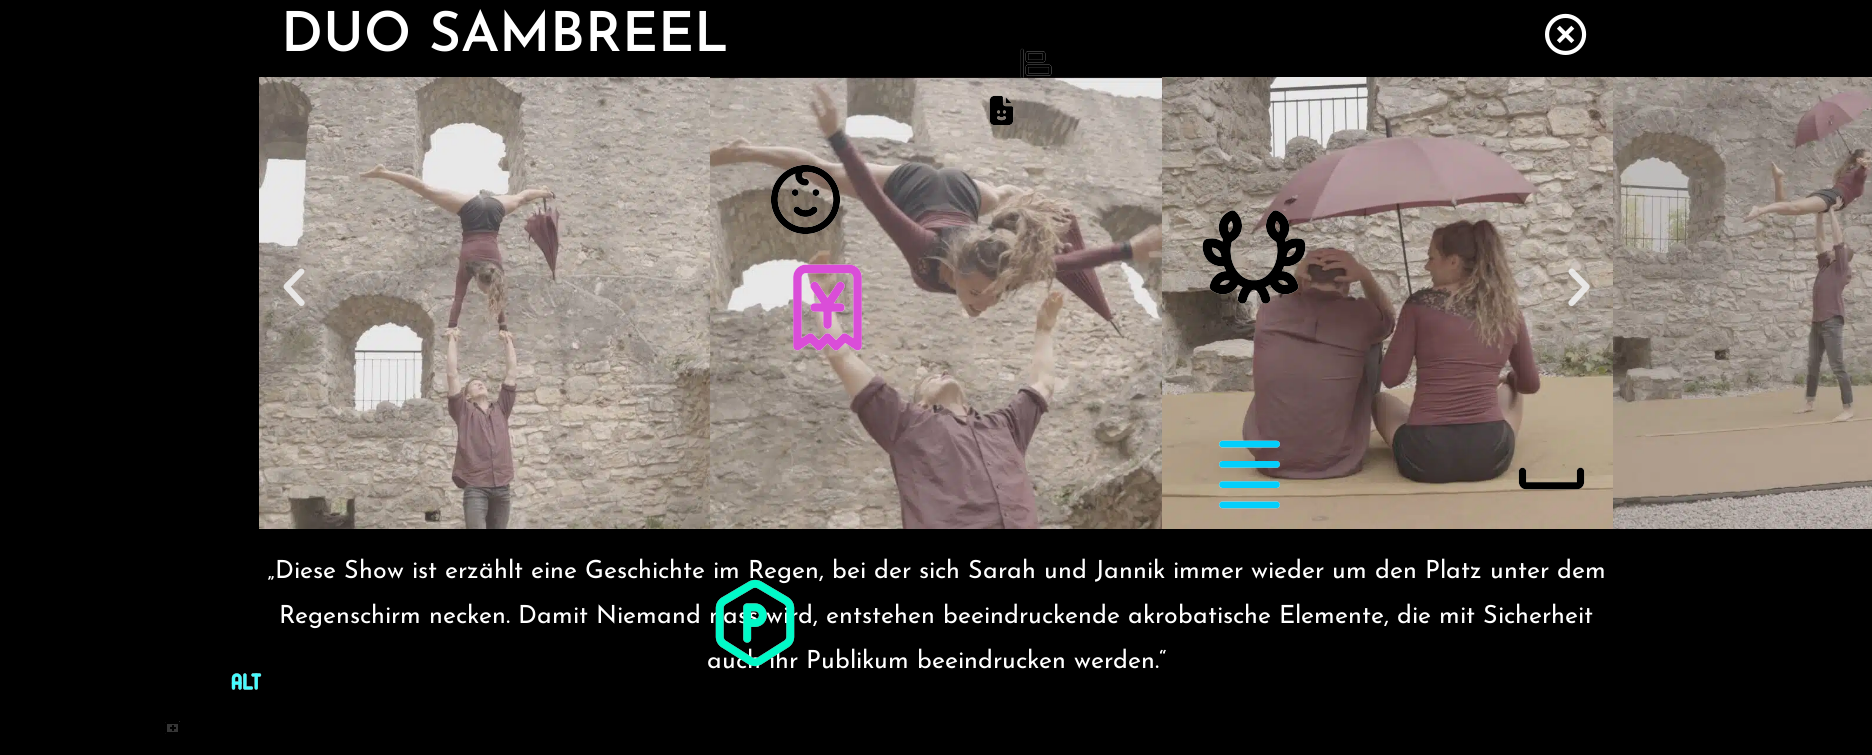 The width and height of the screenshot is (1872, 755). I want to click on align text to the left, so click(1035, 63).